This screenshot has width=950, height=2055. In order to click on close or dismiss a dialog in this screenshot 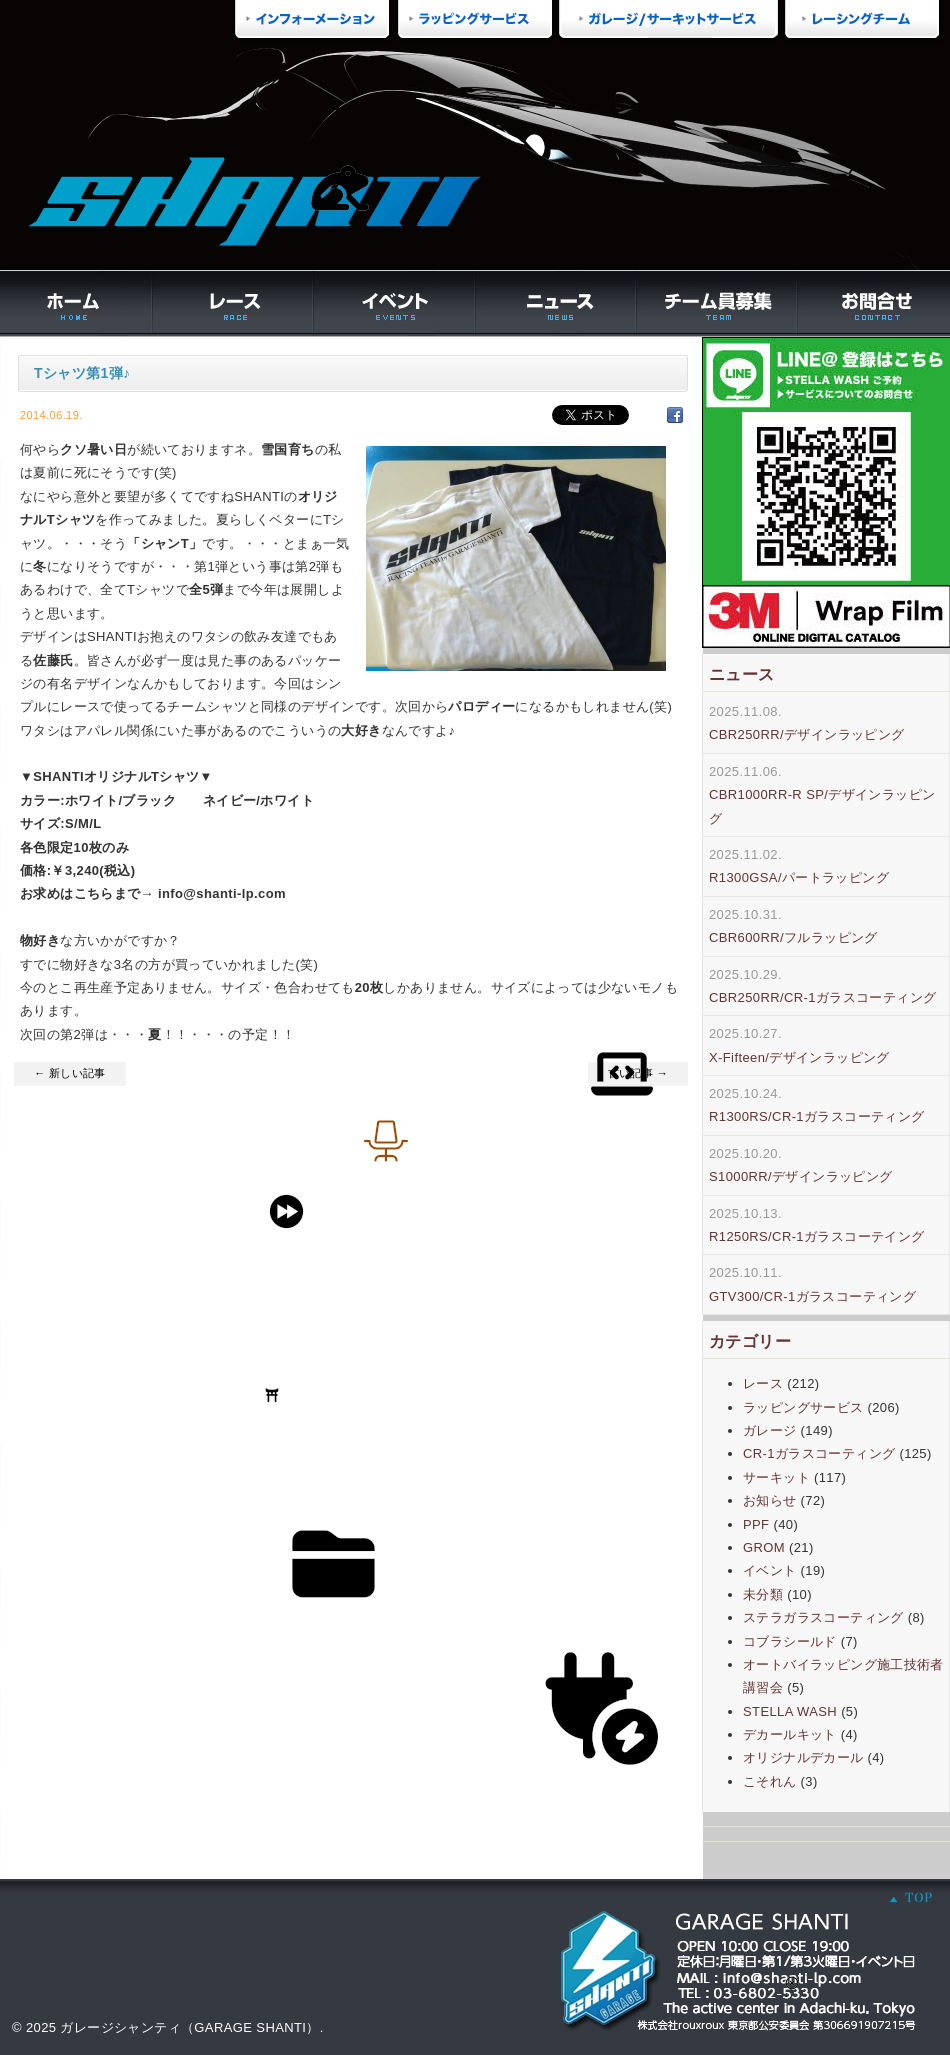, I will do `click(792, 1983)`.